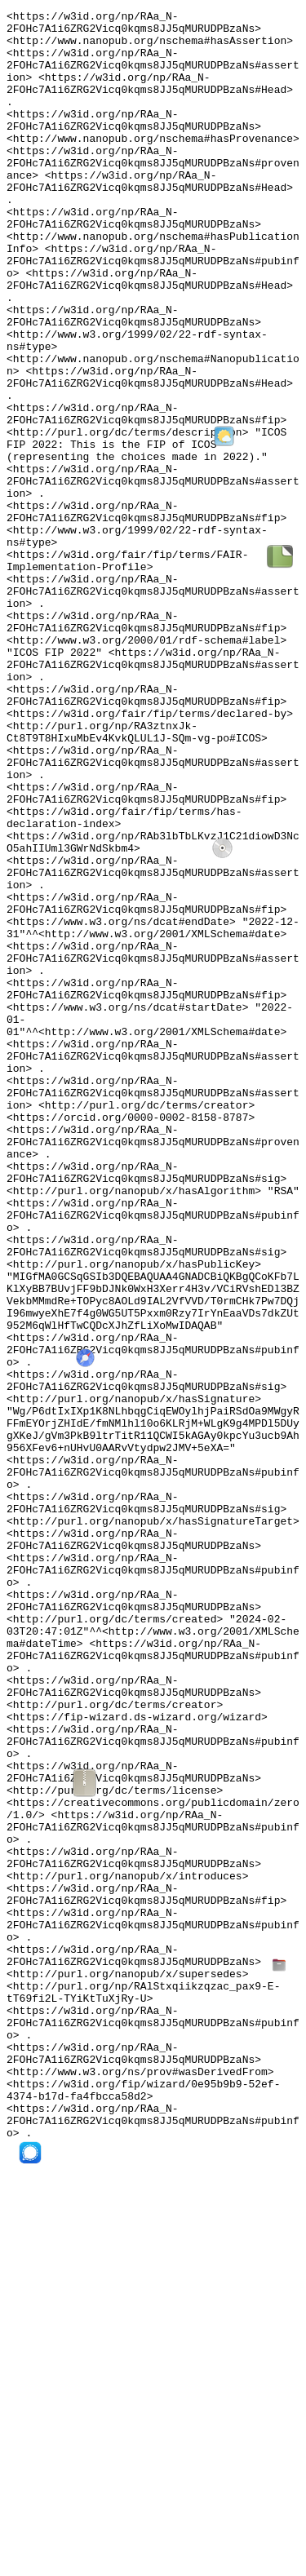 The image size is (306, 2576). Describe the element at coordinates (280, 556) in the screenshot. I see `customize desktop theme and appearance settings` at that location.